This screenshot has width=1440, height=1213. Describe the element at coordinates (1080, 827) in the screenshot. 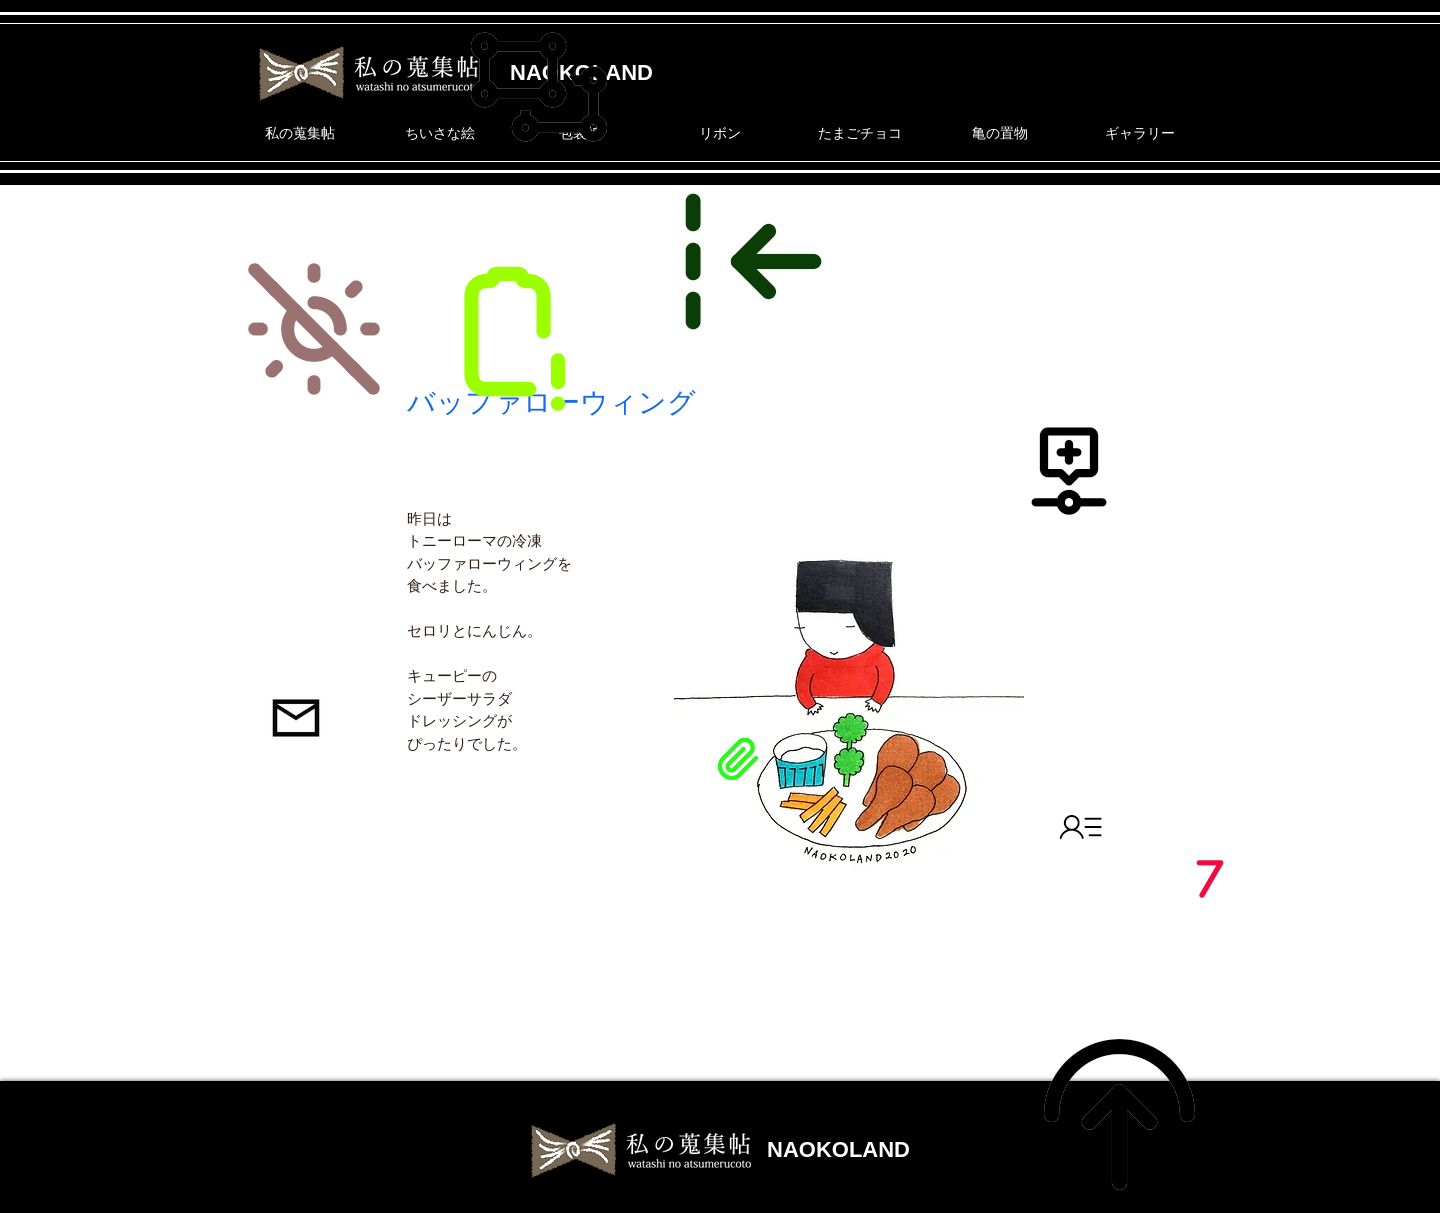

I see `view user directory or contact list` at that location.